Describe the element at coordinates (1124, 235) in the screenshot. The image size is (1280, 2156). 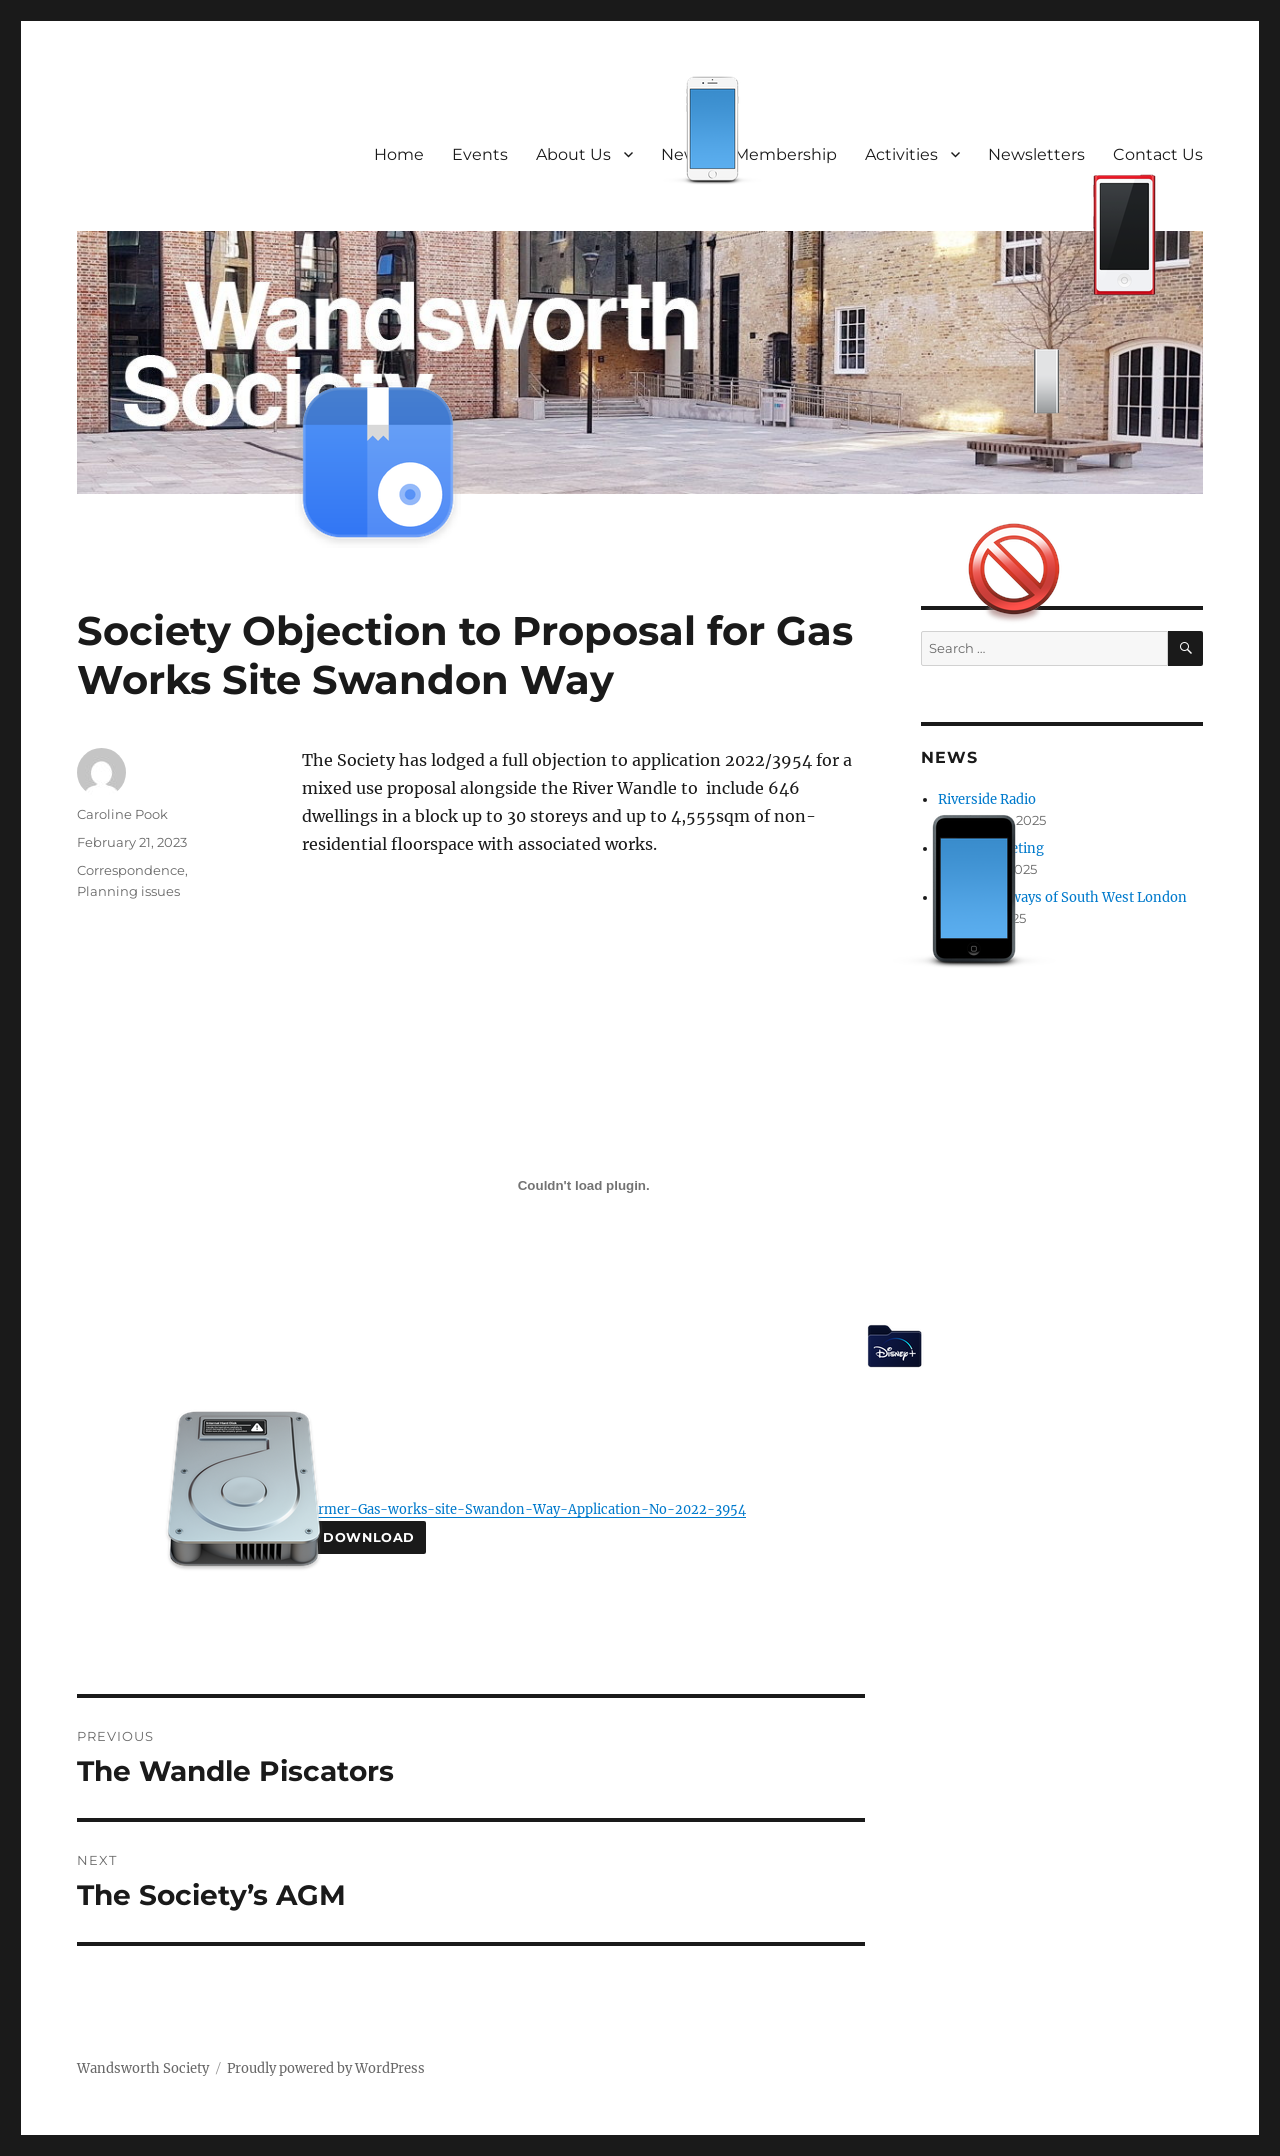
I see `iPod nano device in red` at that location.